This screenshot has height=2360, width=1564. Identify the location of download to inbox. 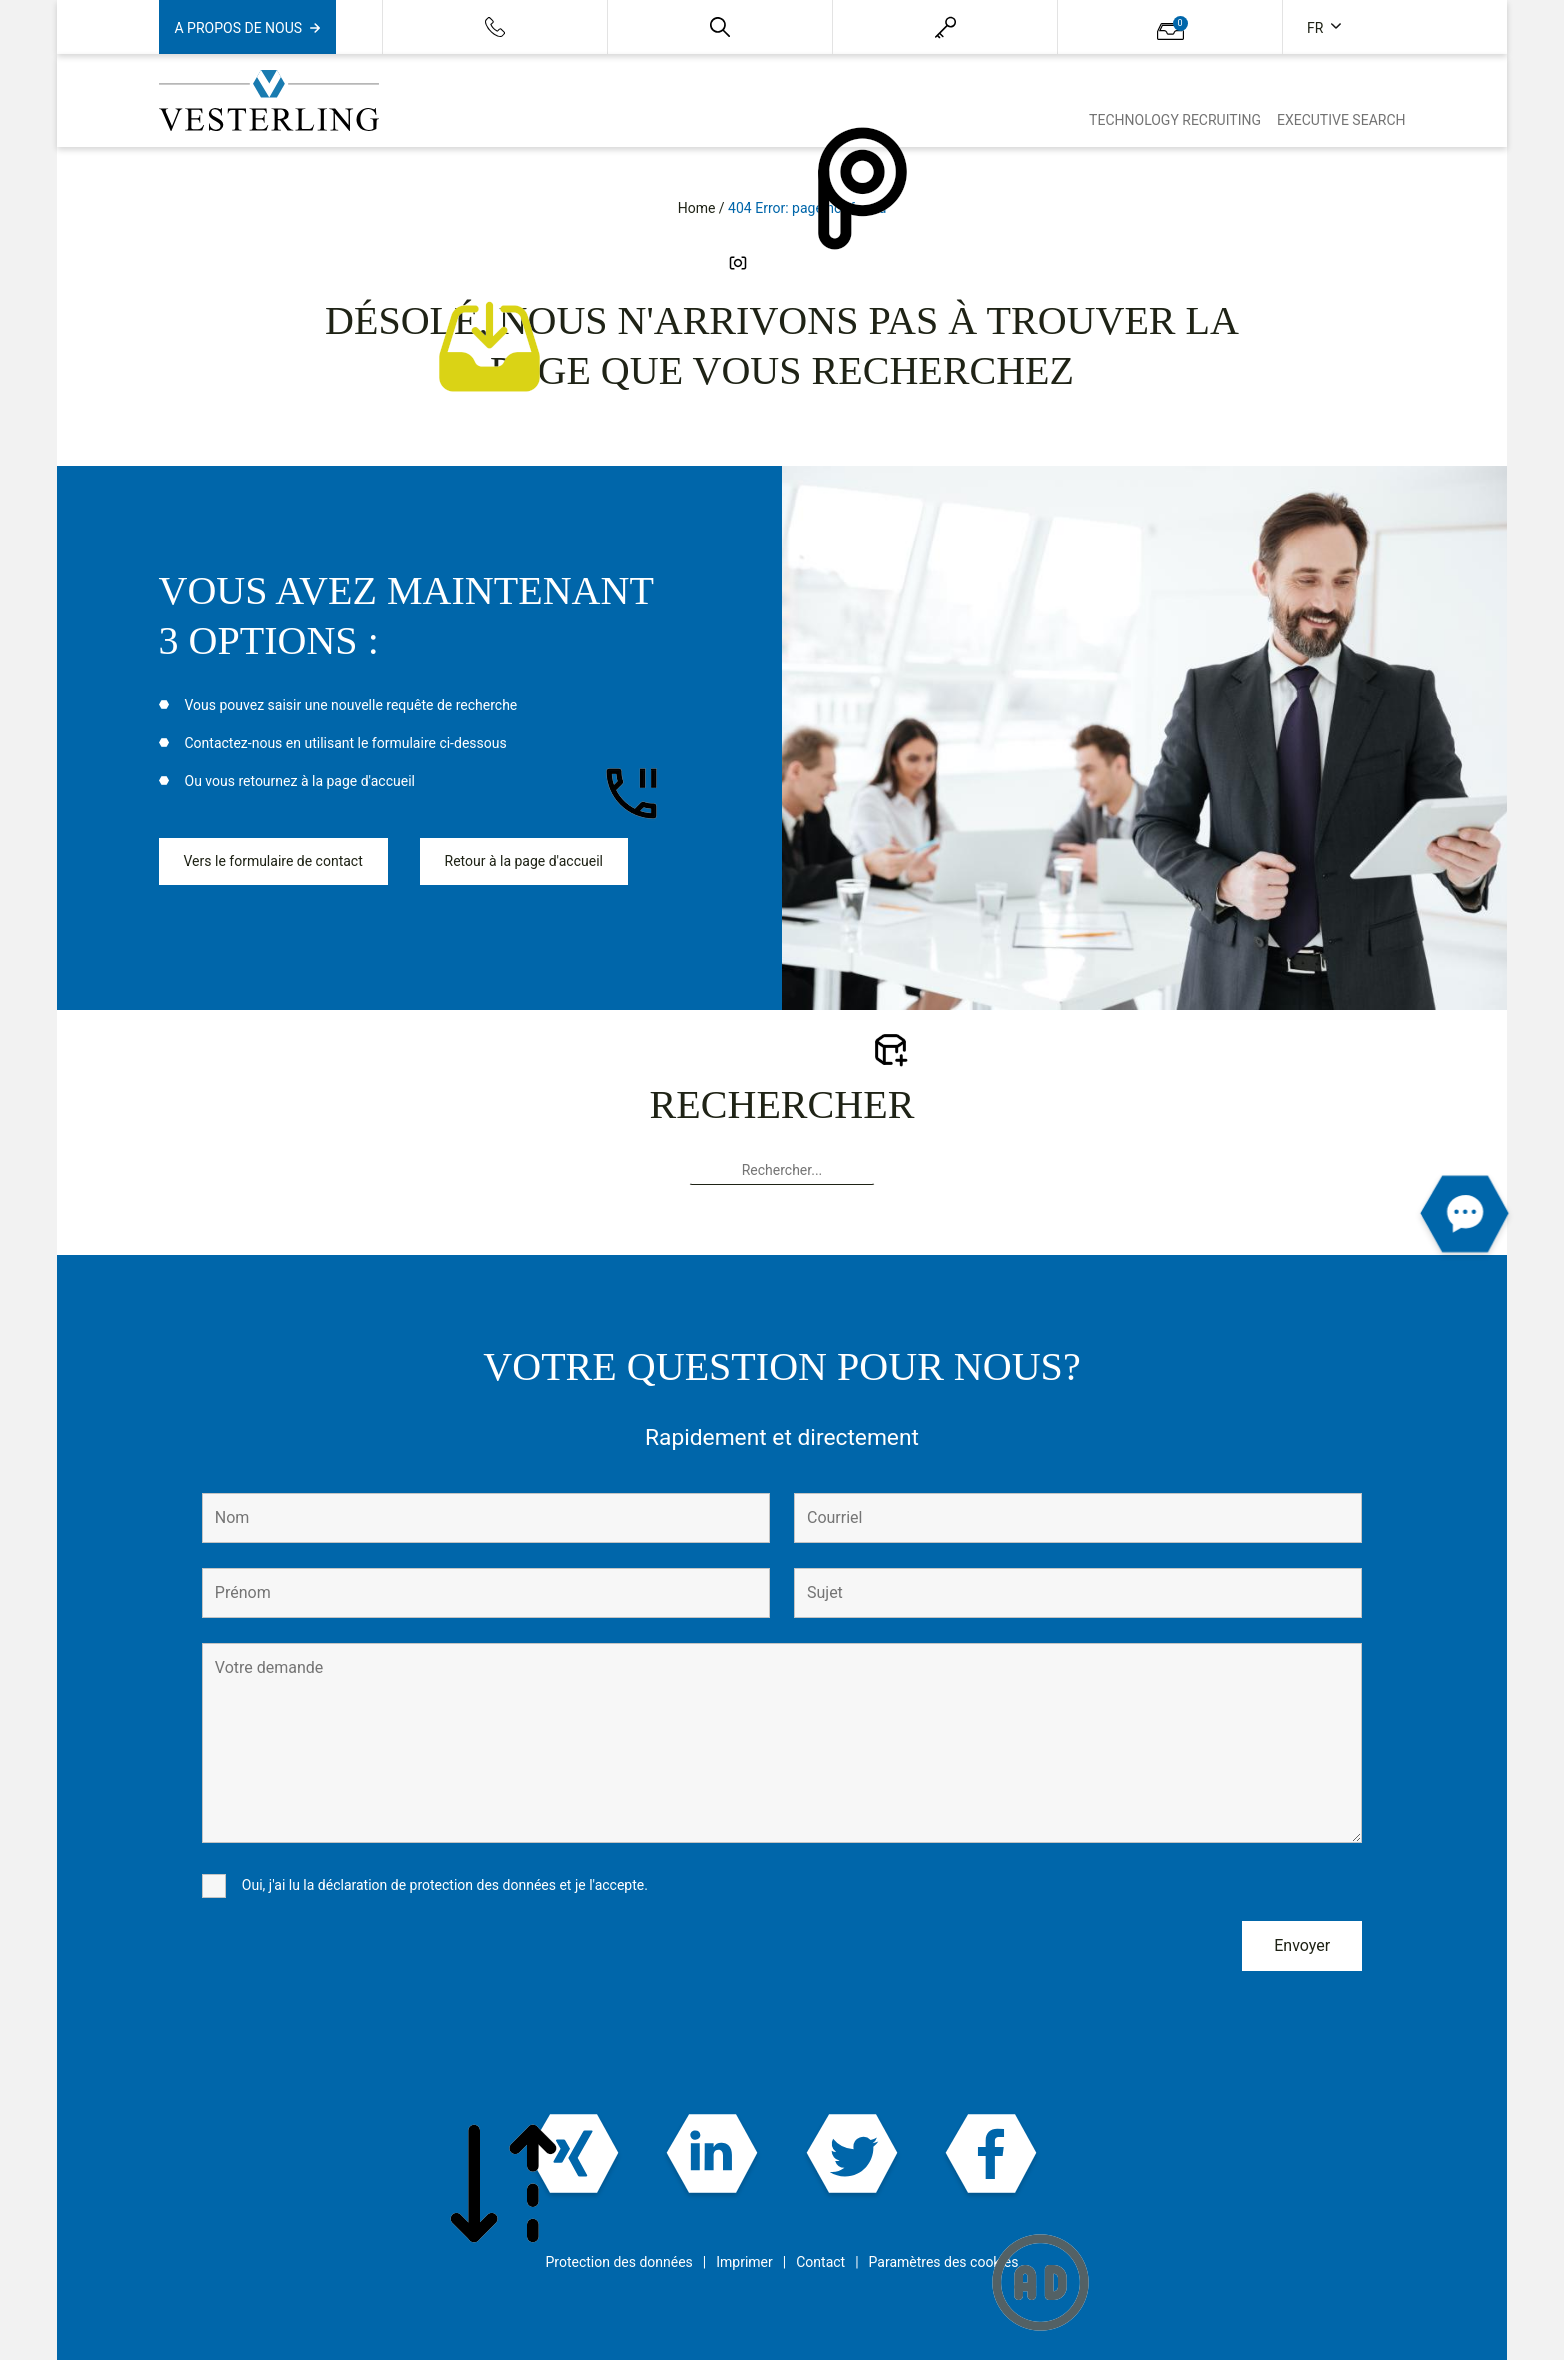
(489, 348).